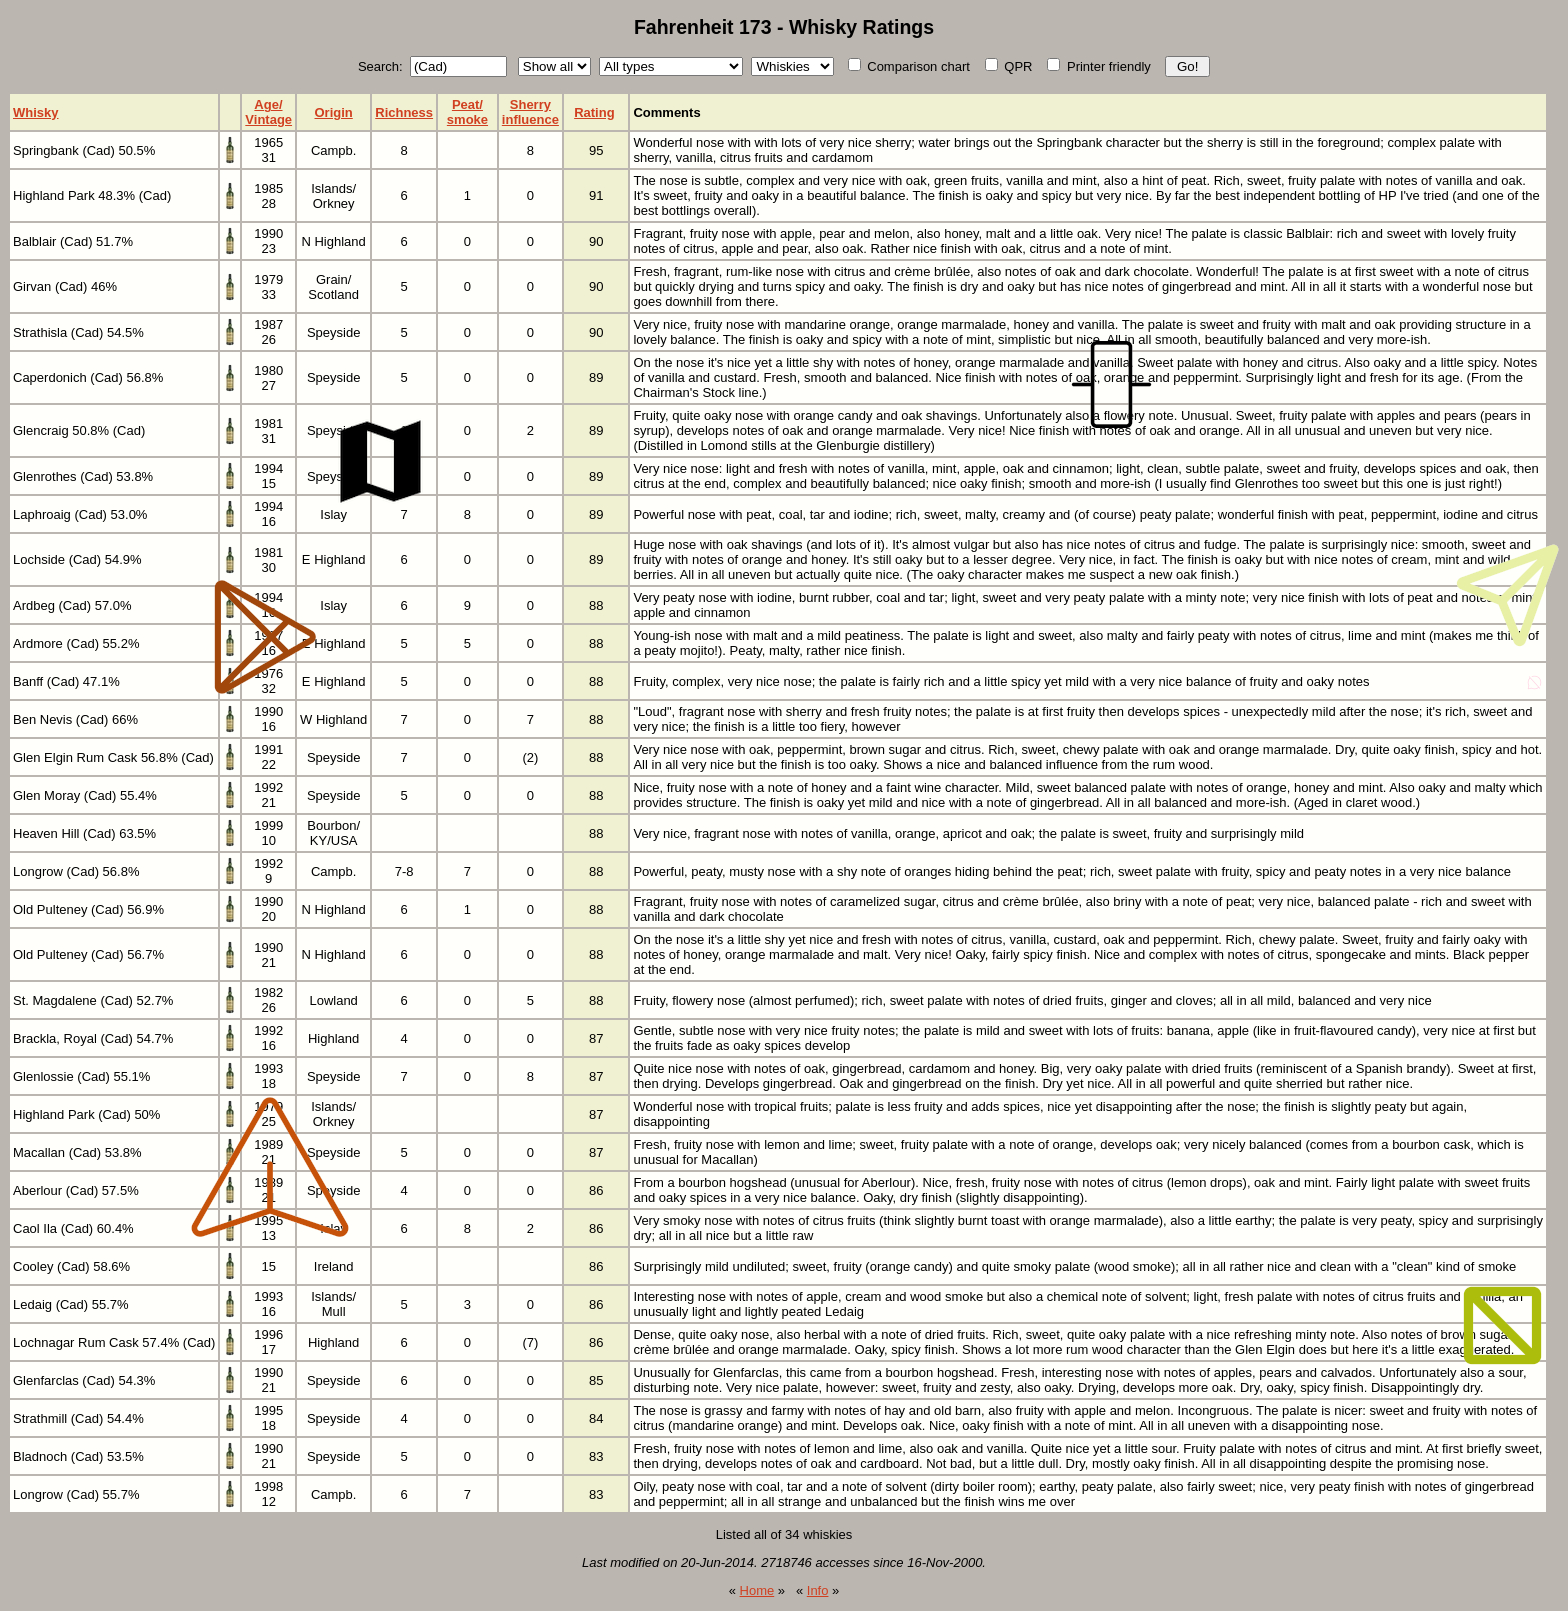  Describe the element at coordinates (1506, 596) in the screenshot. I see `send a message` at that location.